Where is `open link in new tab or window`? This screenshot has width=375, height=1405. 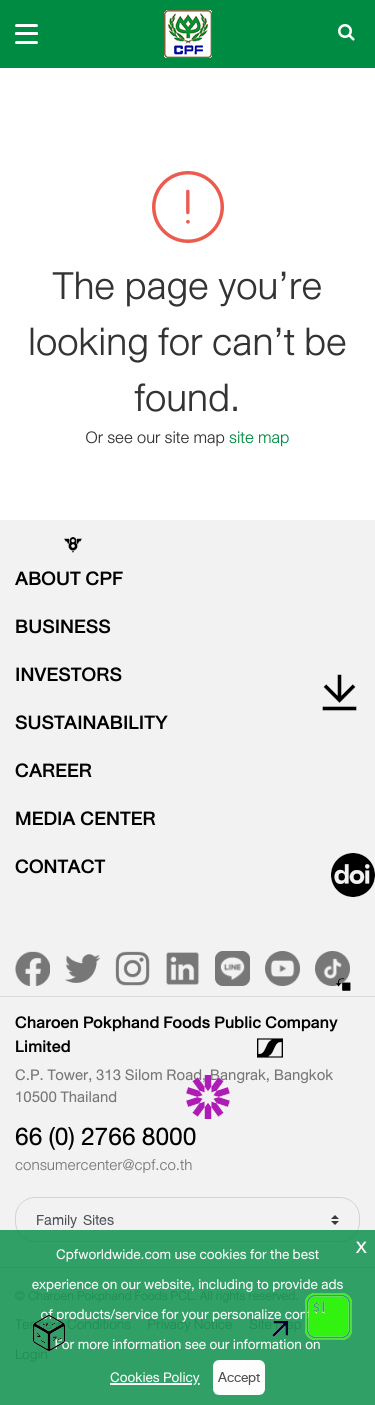 open link in new tab or window is located at coordinates (280, 1329).